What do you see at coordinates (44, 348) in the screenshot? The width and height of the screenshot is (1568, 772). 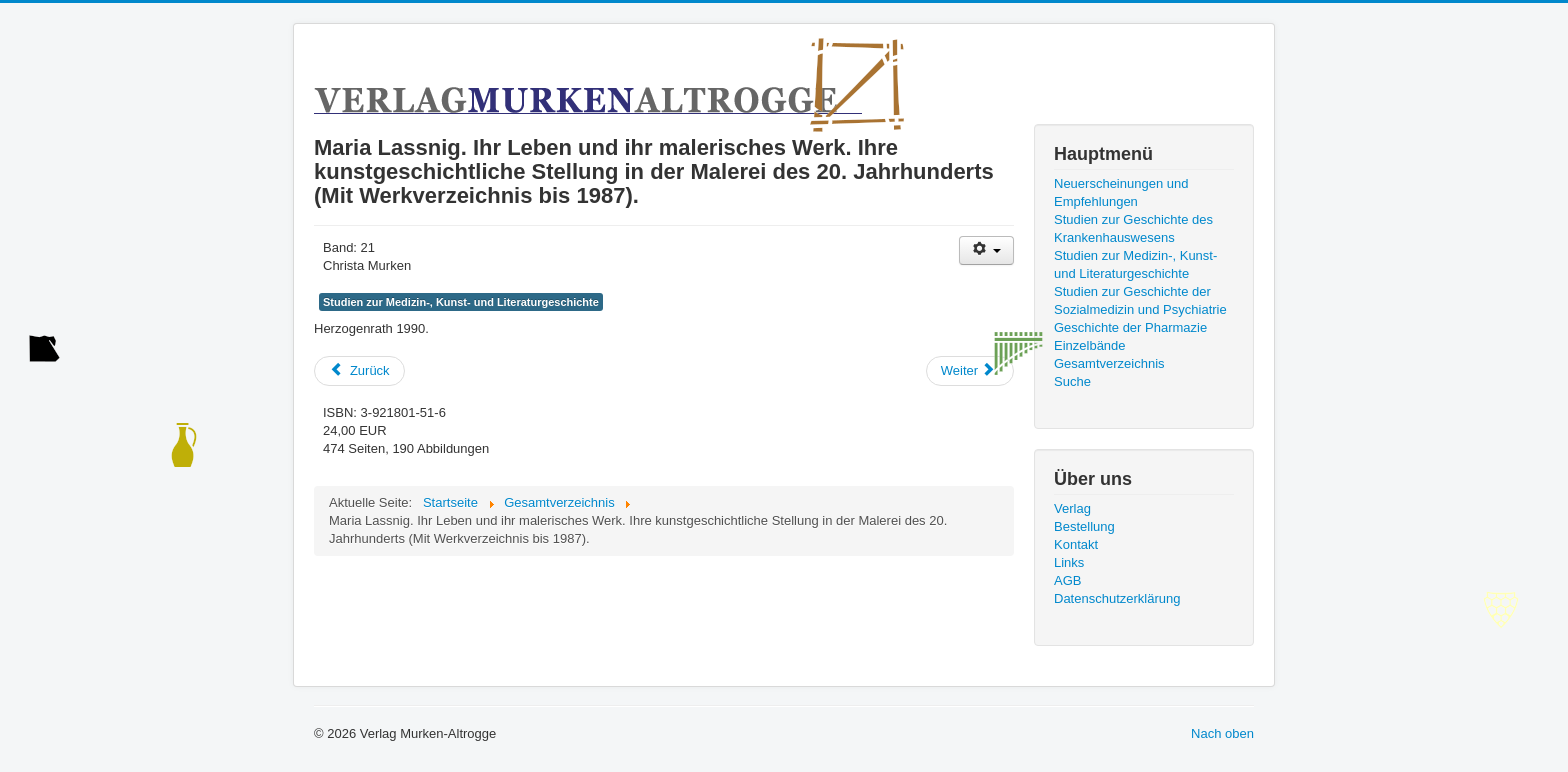 I see `select Egypt as your region or country` at bounding box center [44, 348].